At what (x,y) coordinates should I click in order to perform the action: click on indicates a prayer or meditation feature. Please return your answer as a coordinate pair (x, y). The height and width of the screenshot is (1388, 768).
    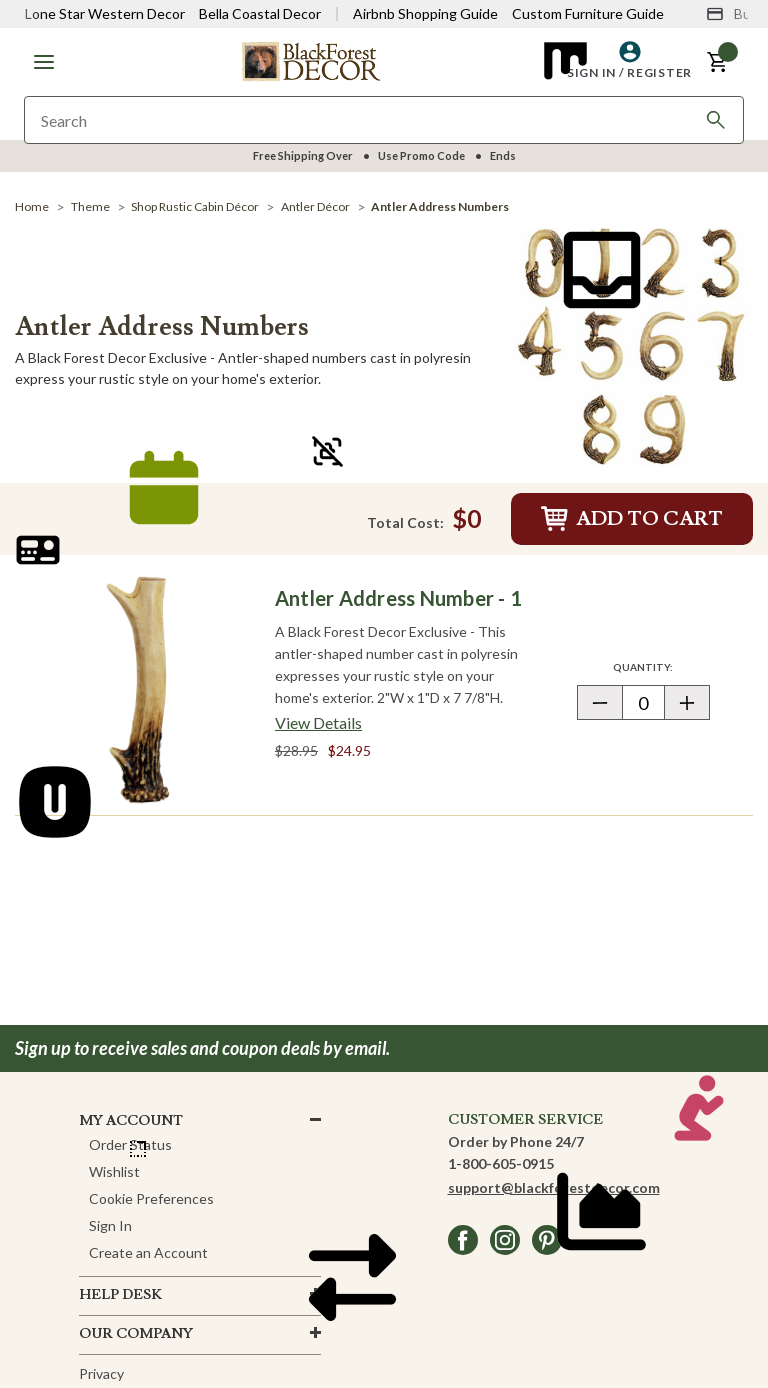
    Looking at the image, I should click on (699, 1108).